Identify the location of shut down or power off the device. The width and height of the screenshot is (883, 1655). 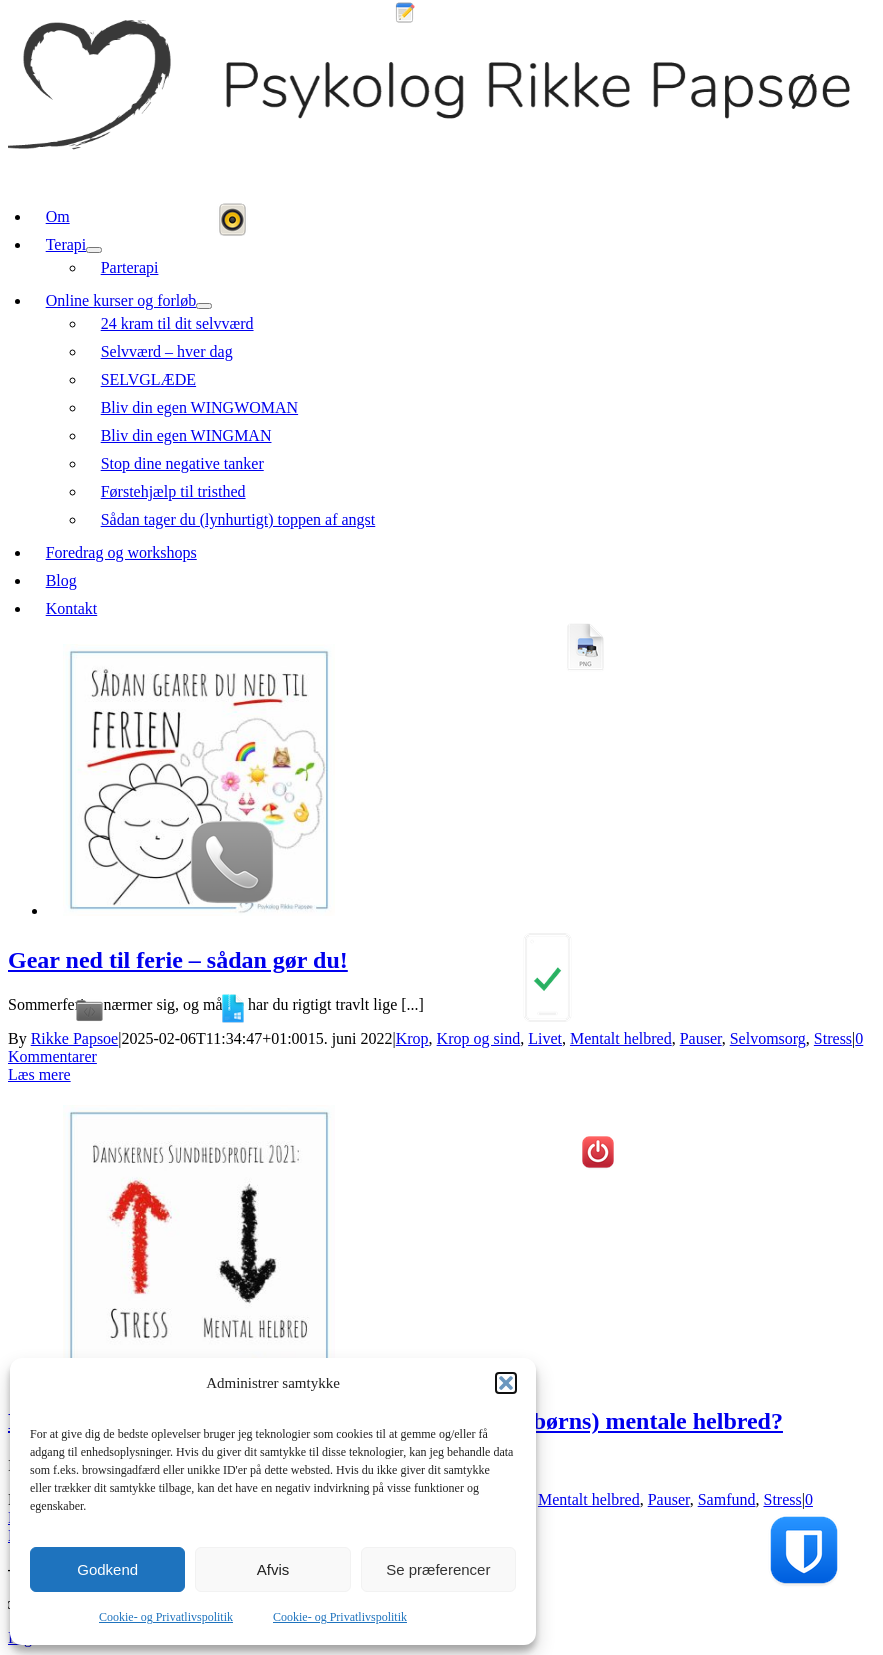
(598, 1152).